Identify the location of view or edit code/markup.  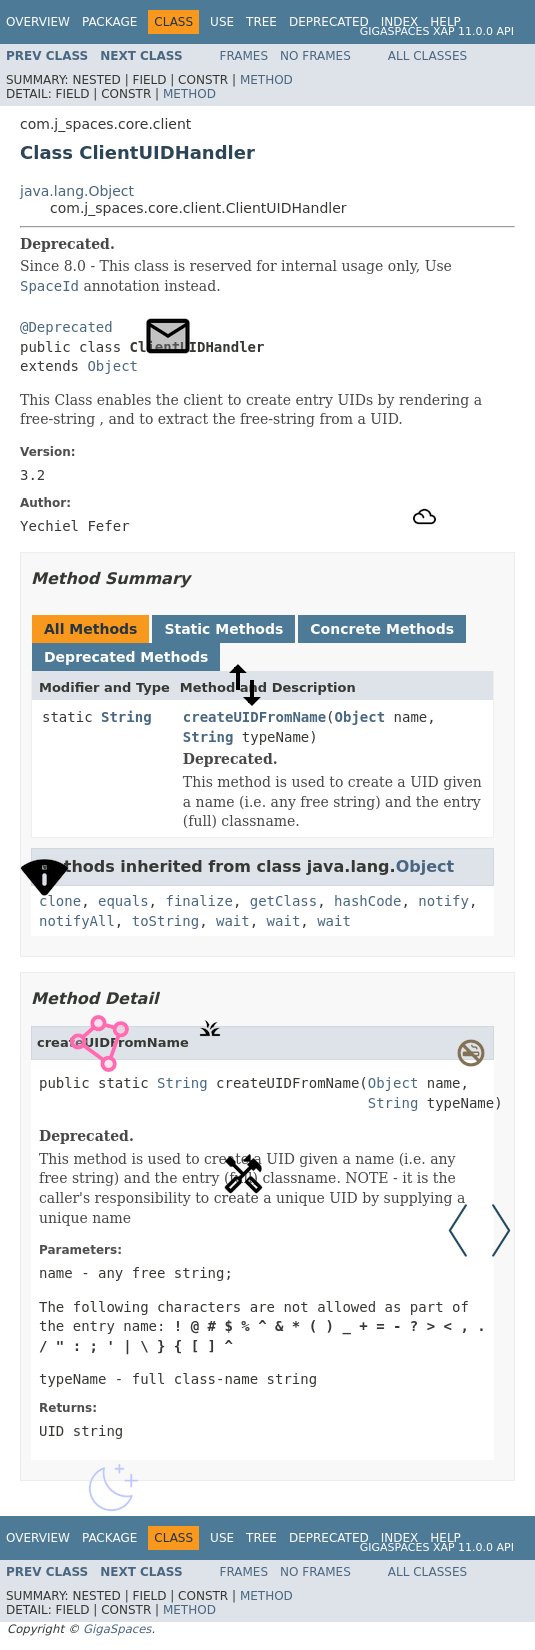
(479, 1230).